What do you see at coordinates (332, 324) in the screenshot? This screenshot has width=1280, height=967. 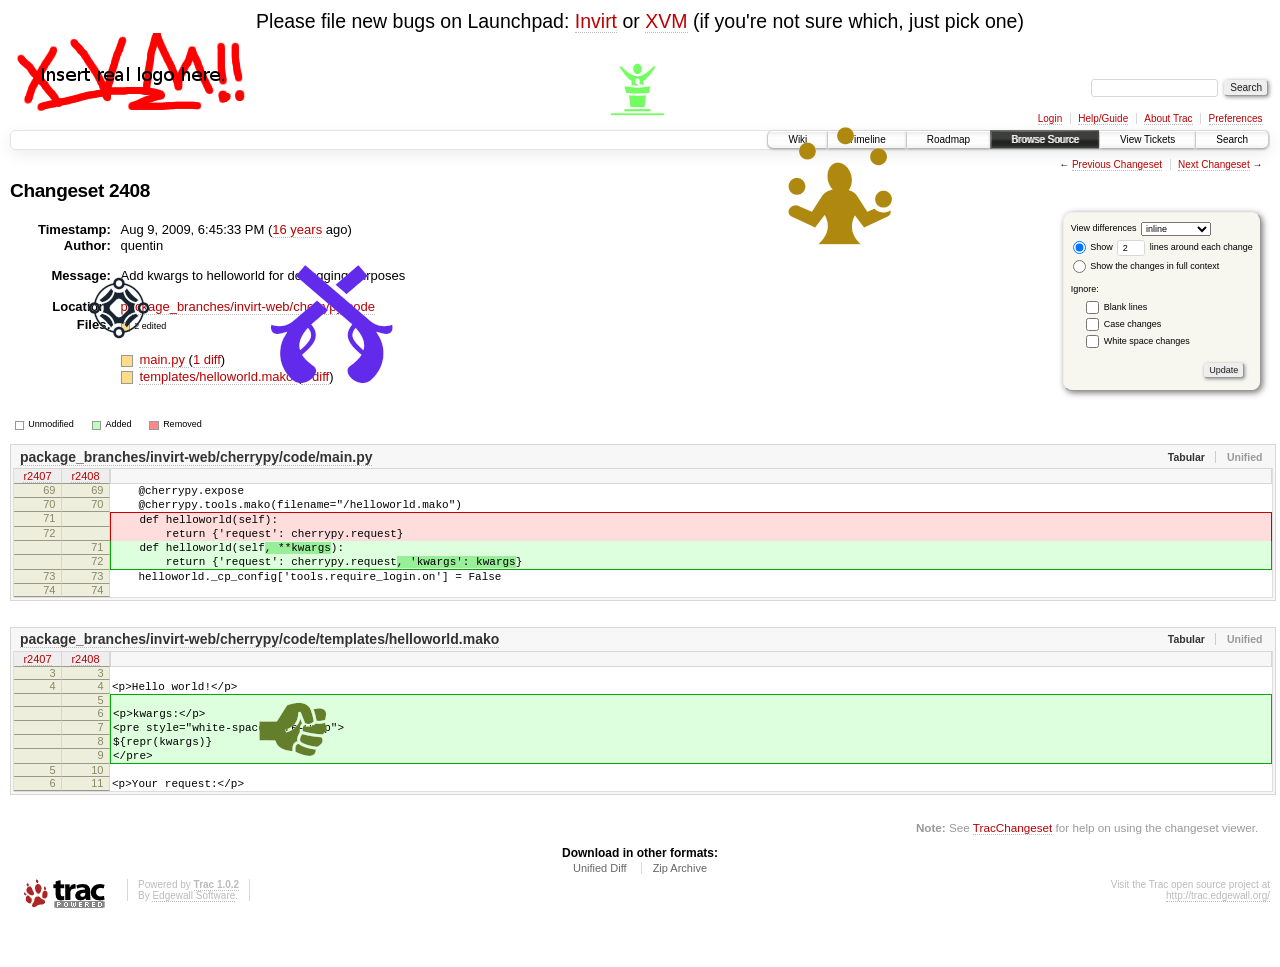 I see `indicates combat or duel mode in a game` at bounding box center [332, 324].